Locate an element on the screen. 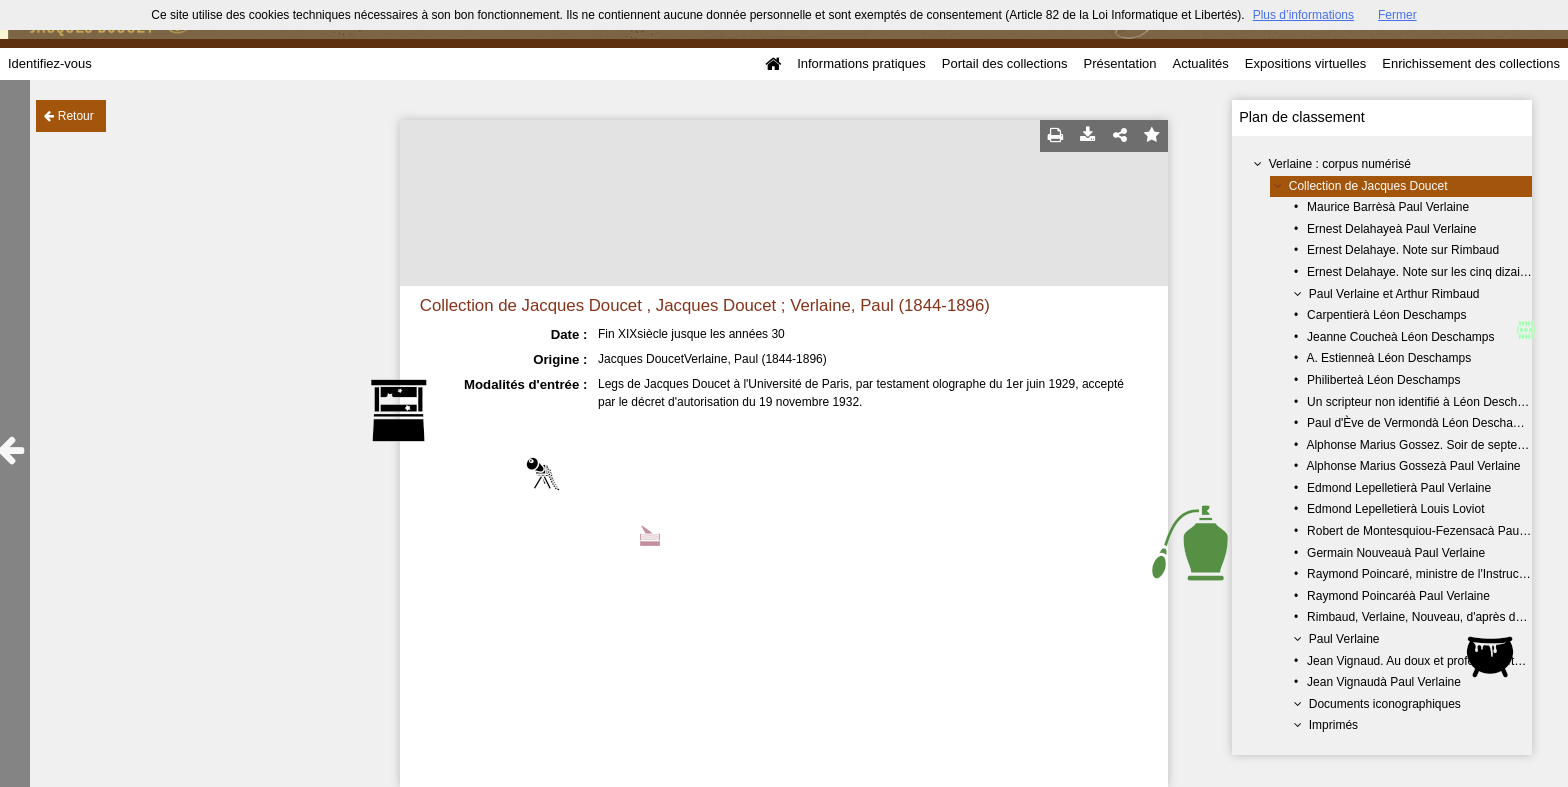 Image resolution: width=1568 pixels, height=787 pixels. browse fragrance or perfume items is located at coordinates (1190, 543).